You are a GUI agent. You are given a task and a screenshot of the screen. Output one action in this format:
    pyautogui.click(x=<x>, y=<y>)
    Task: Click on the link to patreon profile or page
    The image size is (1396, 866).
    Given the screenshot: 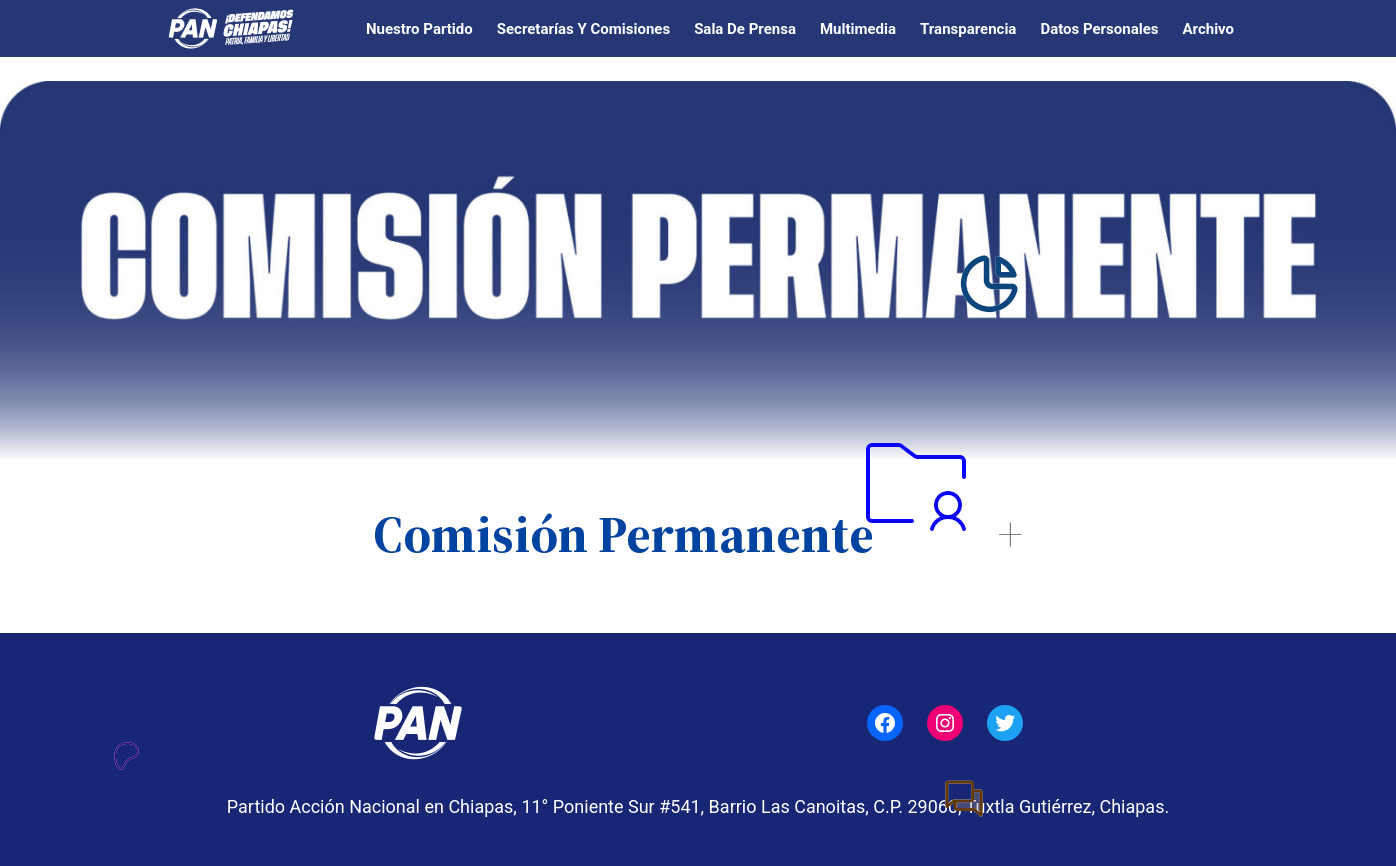 What is the action you would take?
    pyautogui.click(x=125, y=755)
    